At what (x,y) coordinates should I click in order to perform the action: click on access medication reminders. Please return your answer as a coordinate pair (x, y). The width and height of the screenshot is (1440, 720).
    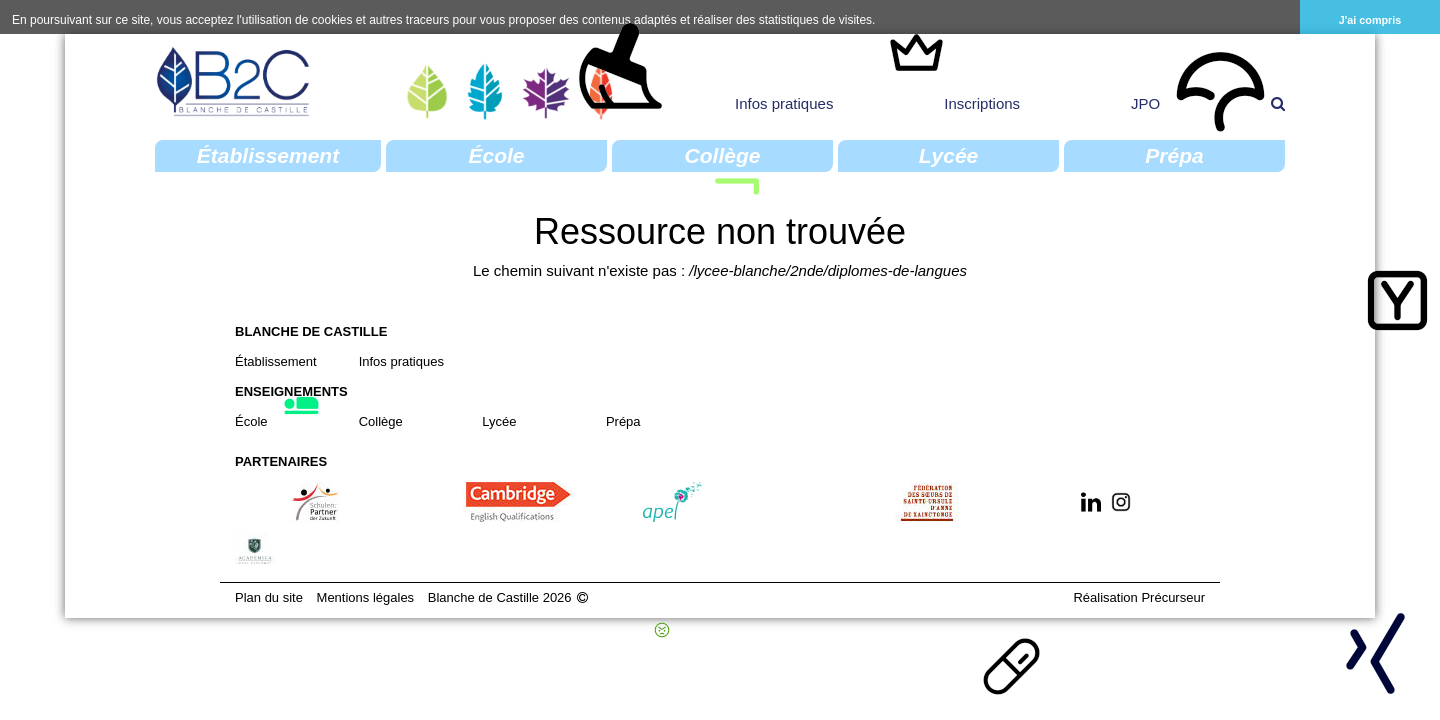
    Looking at the image, I should click on (1011, 666).